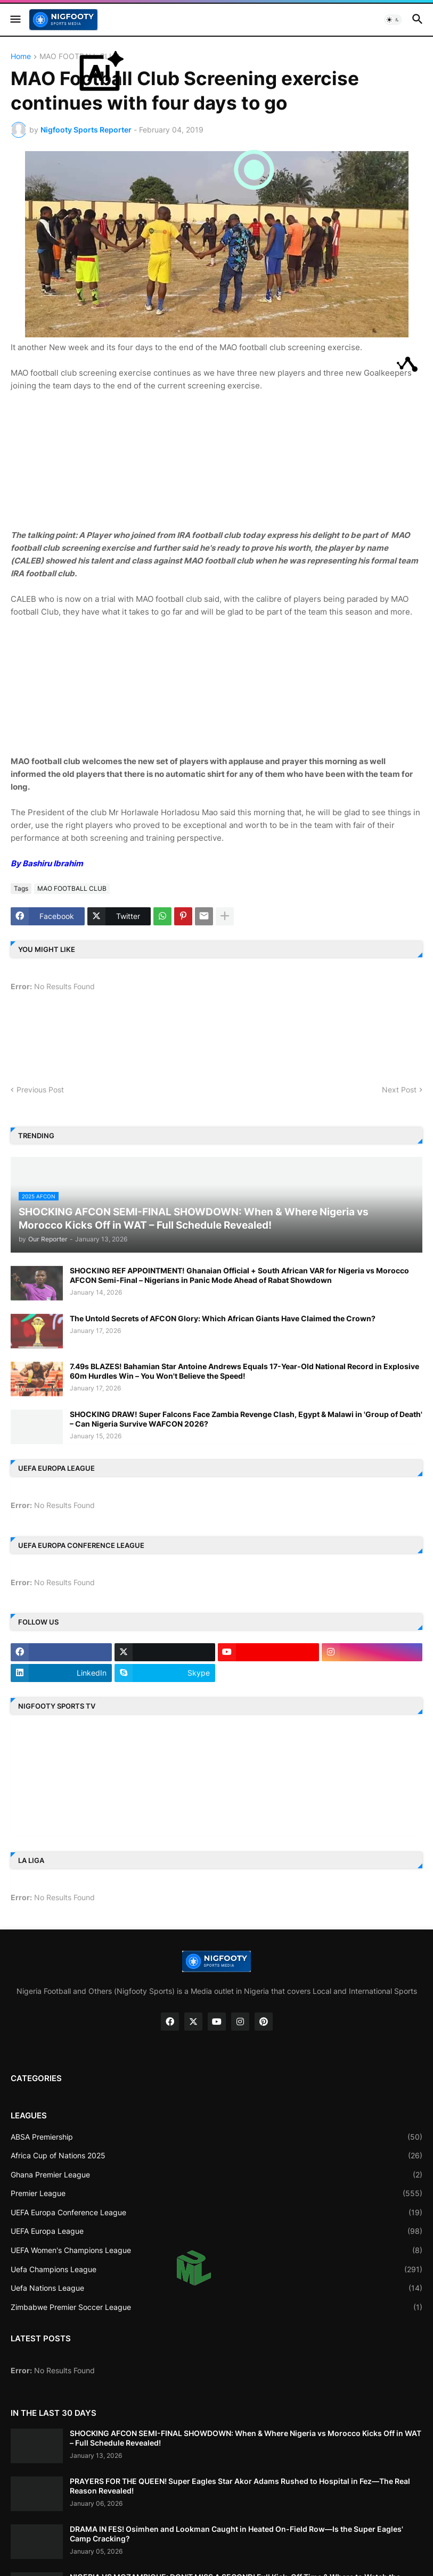 The image size is (433, 2576). I want to click on generate content using AI, so click(100, 73).